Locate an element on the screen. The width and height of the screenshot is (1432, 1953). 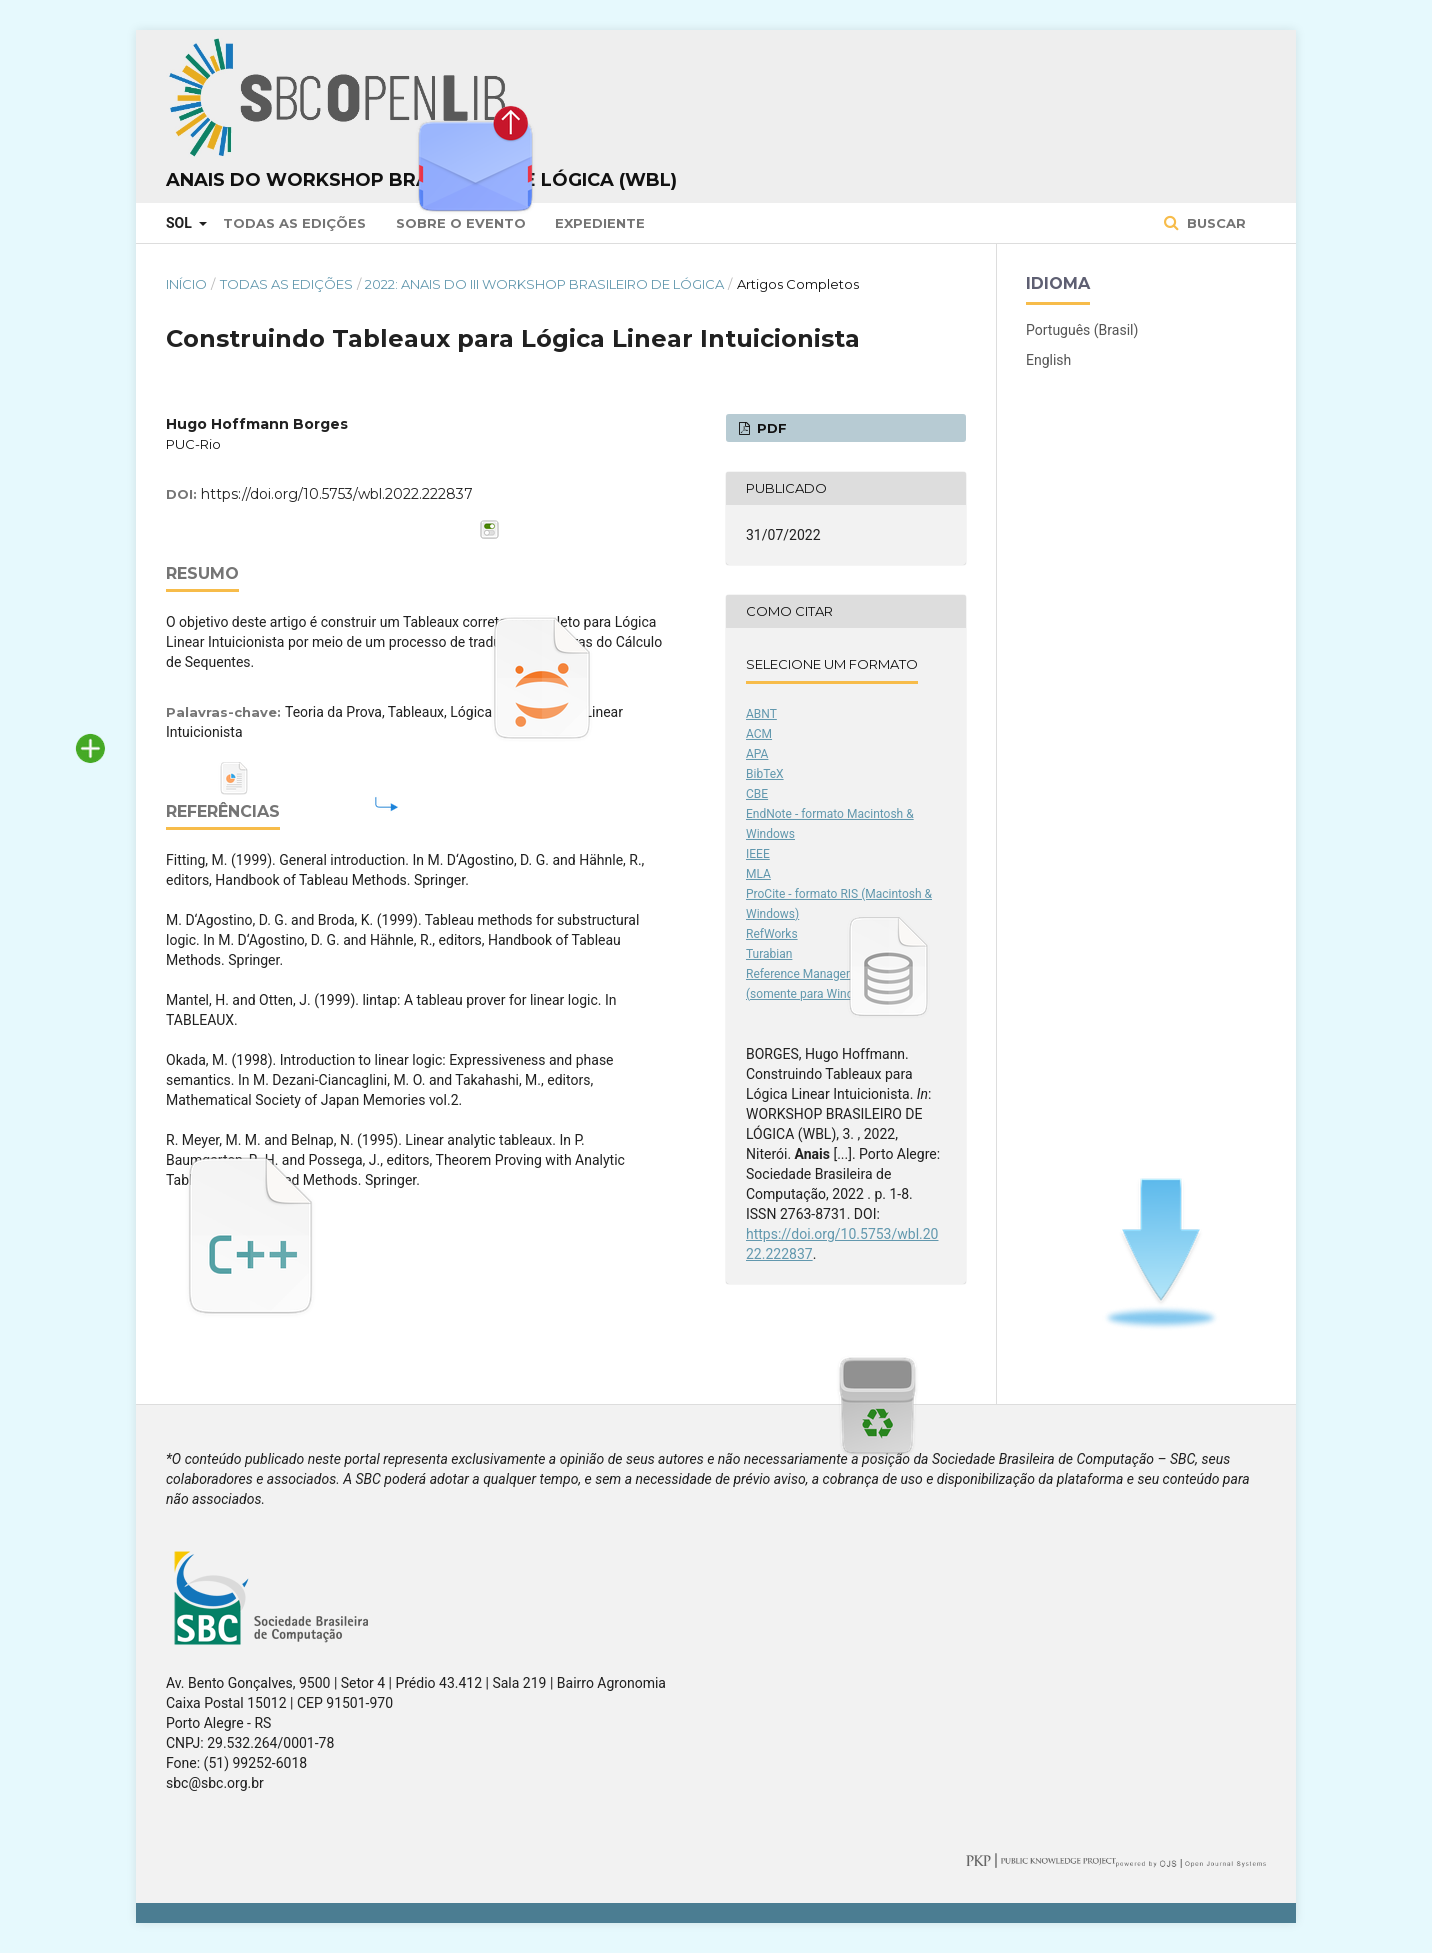
open the trash or recycle bin is located at coordinates (877, 1405).